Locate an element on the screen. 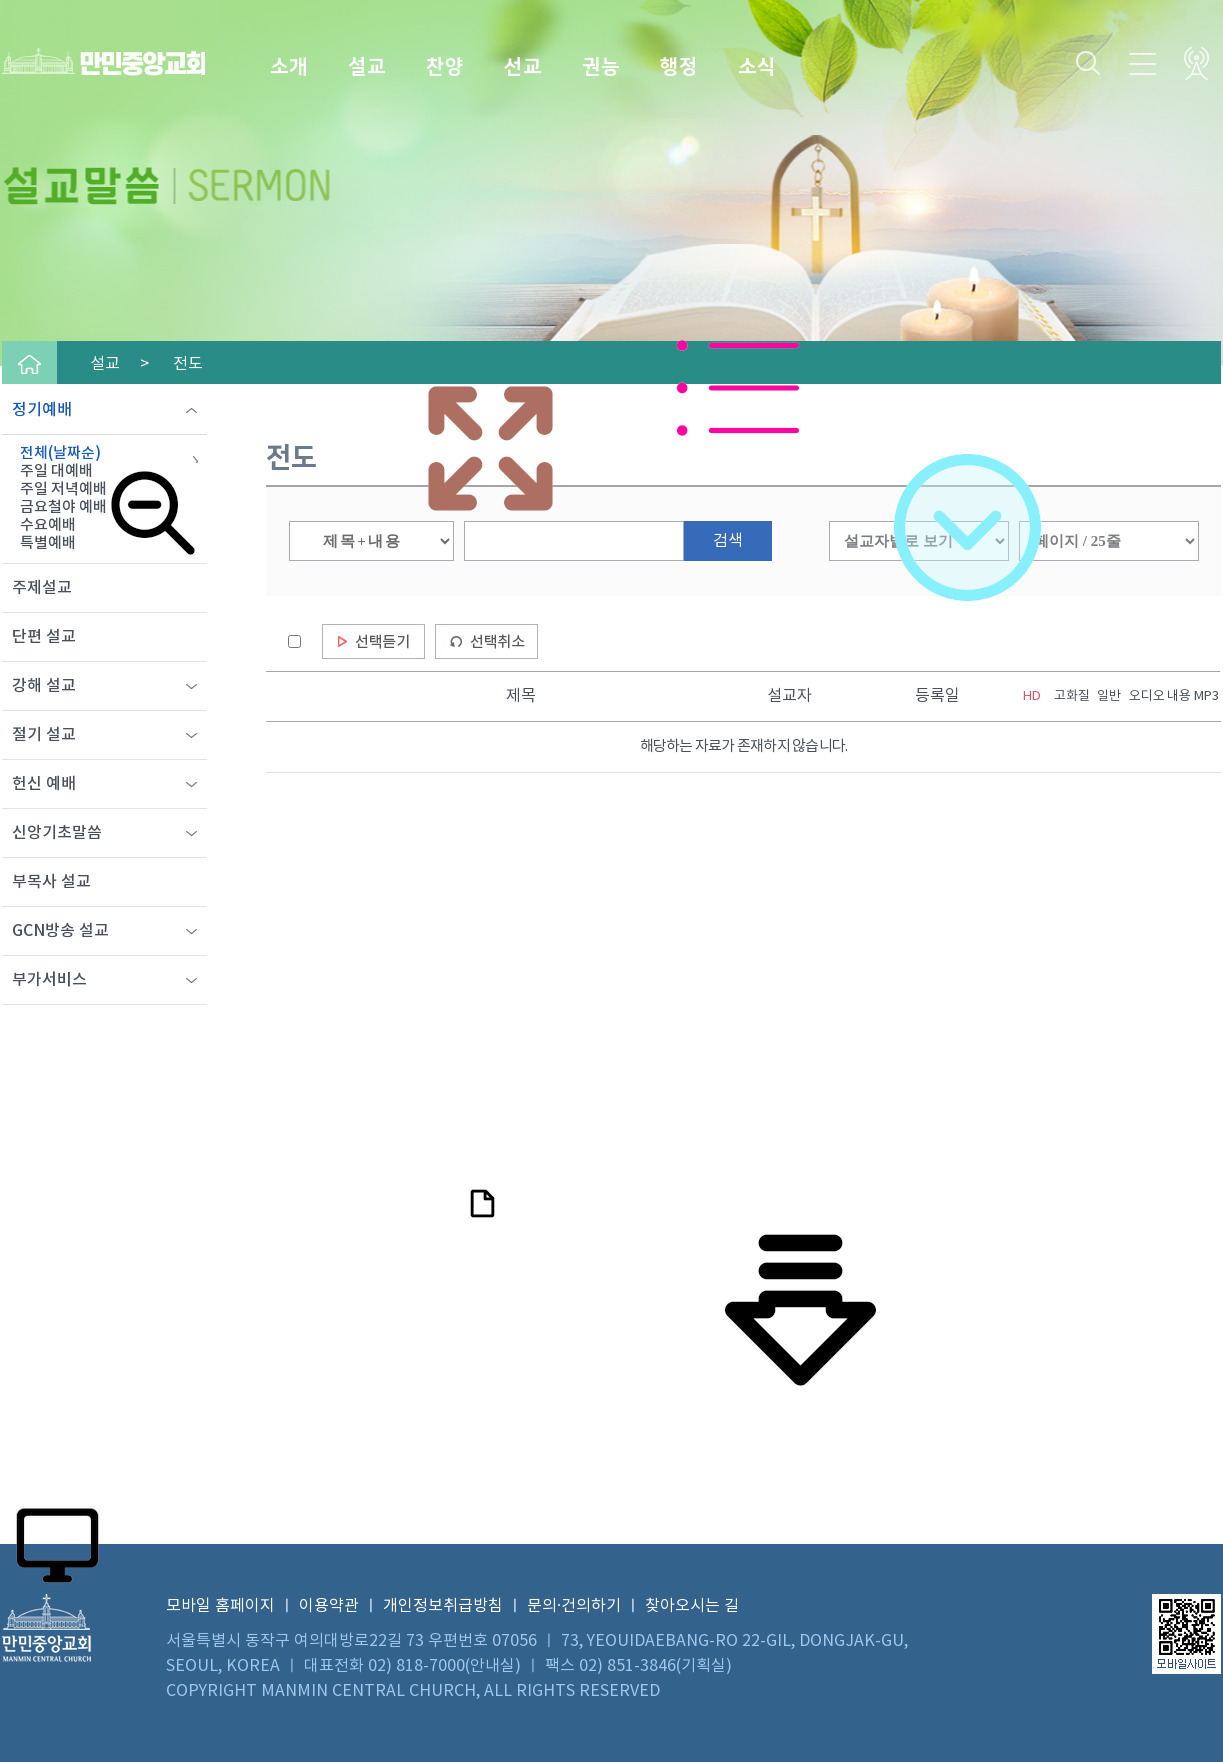  view items in list format is located at coordinates (738, 388).